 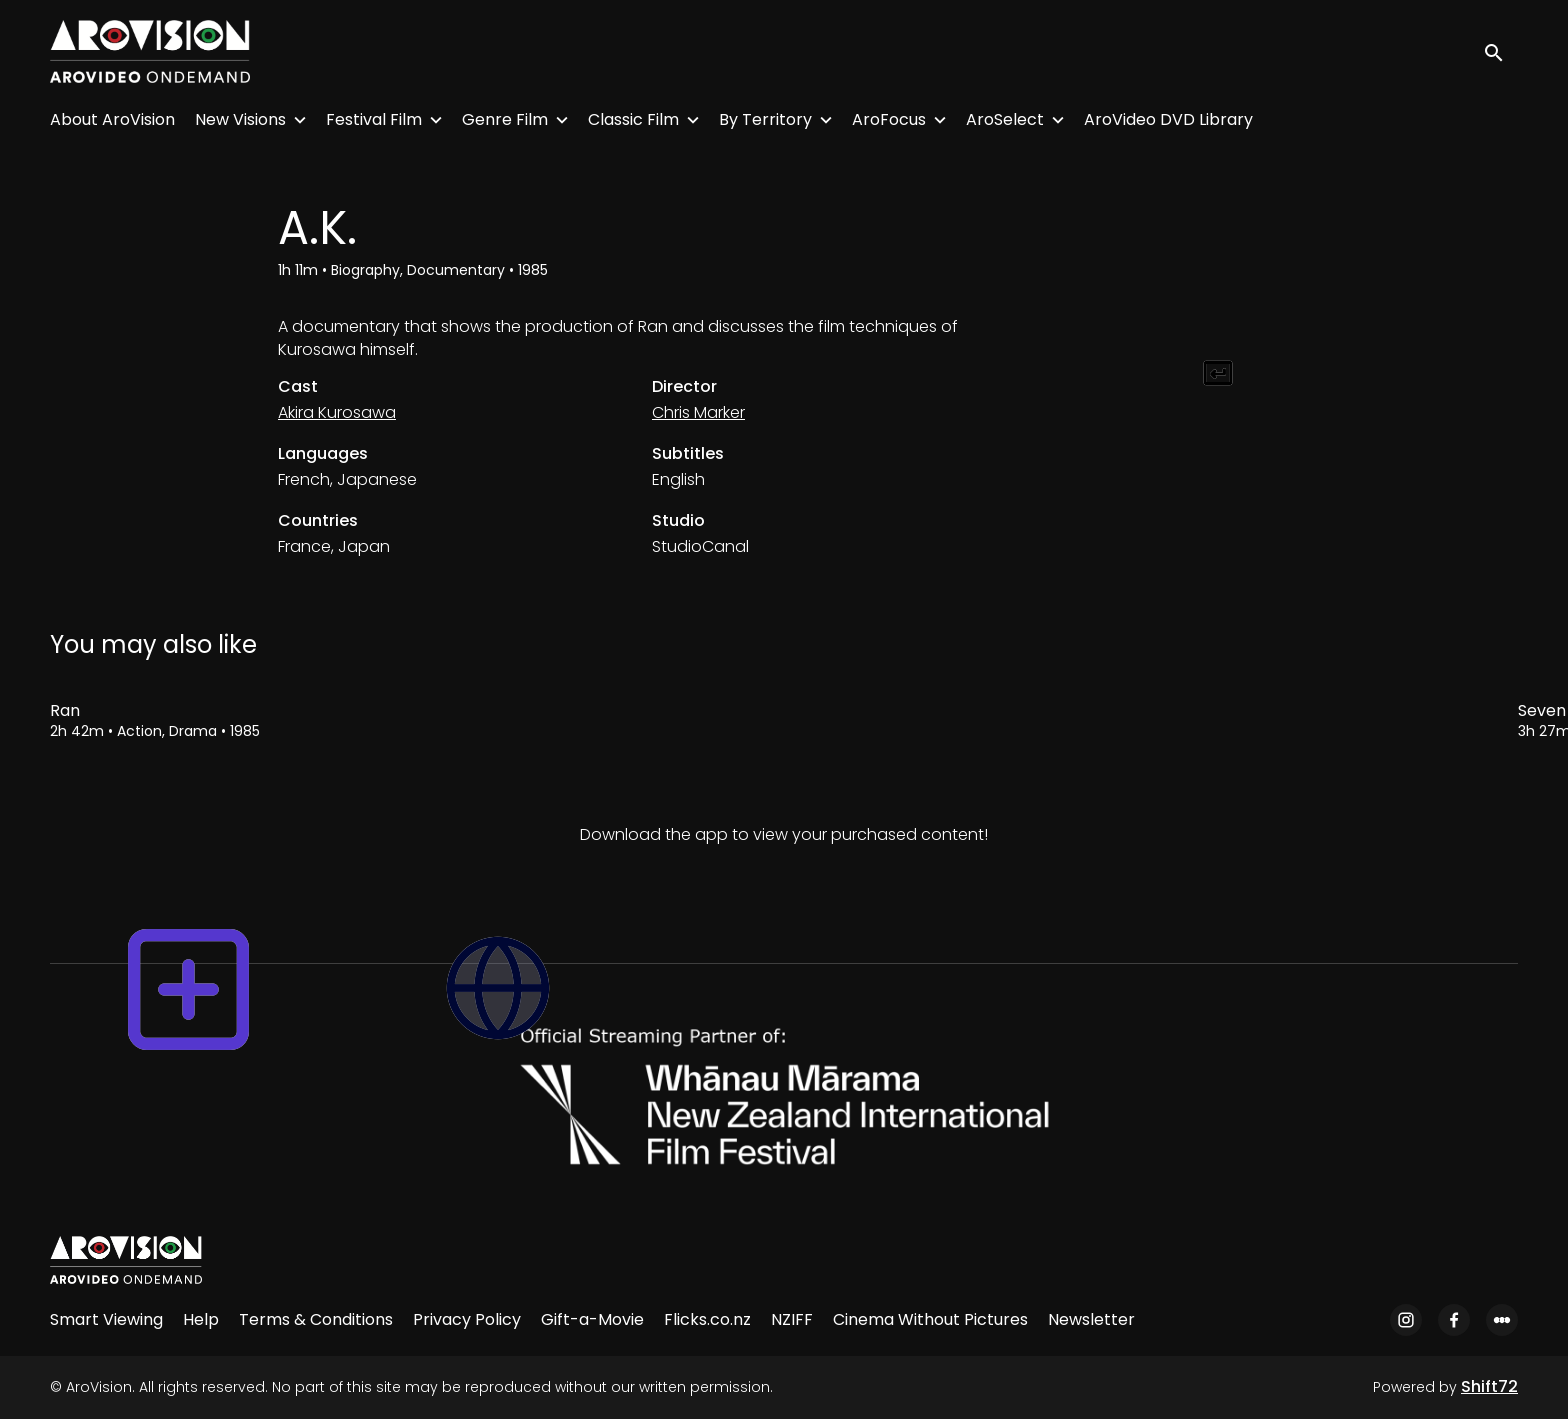 What do you see at coordinates (1218, 373) in the screenshot?
I see `press enter or return to submit` at bounding box center [1218, 373].